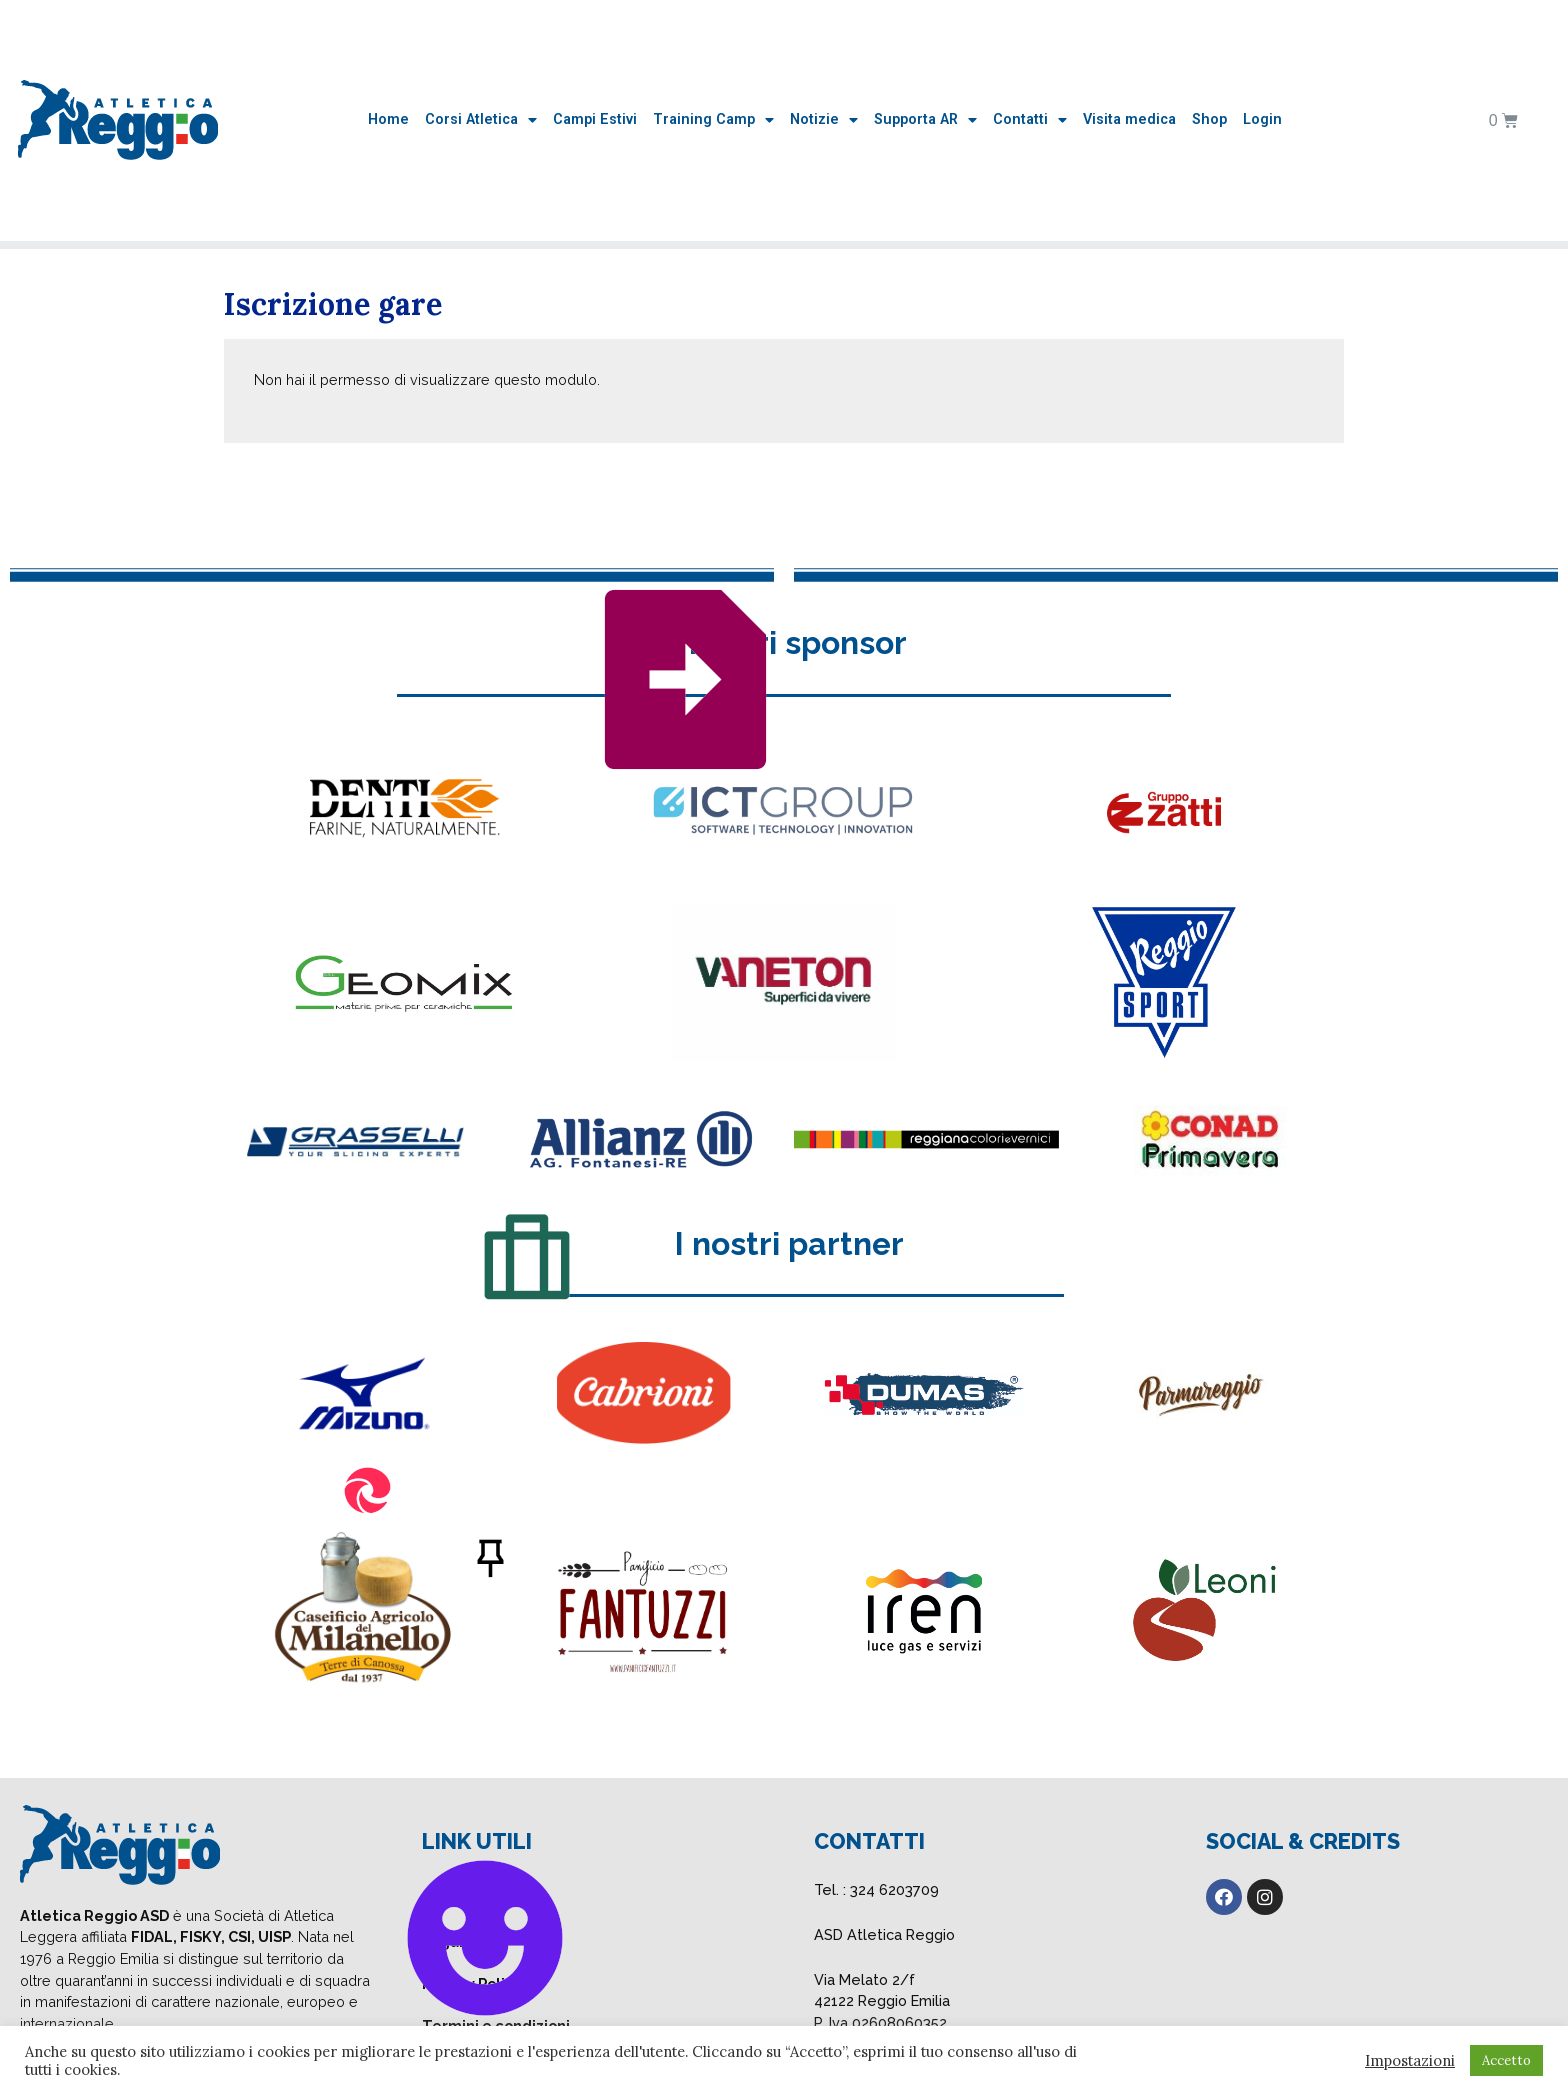 Image resolution: width=1568 pixels, height=2095 pixels. What do you see at coordinates (485, 1938) in the screenshot?
I see `add a reaction or emoji to a message` at bounding box center [485, 1938].